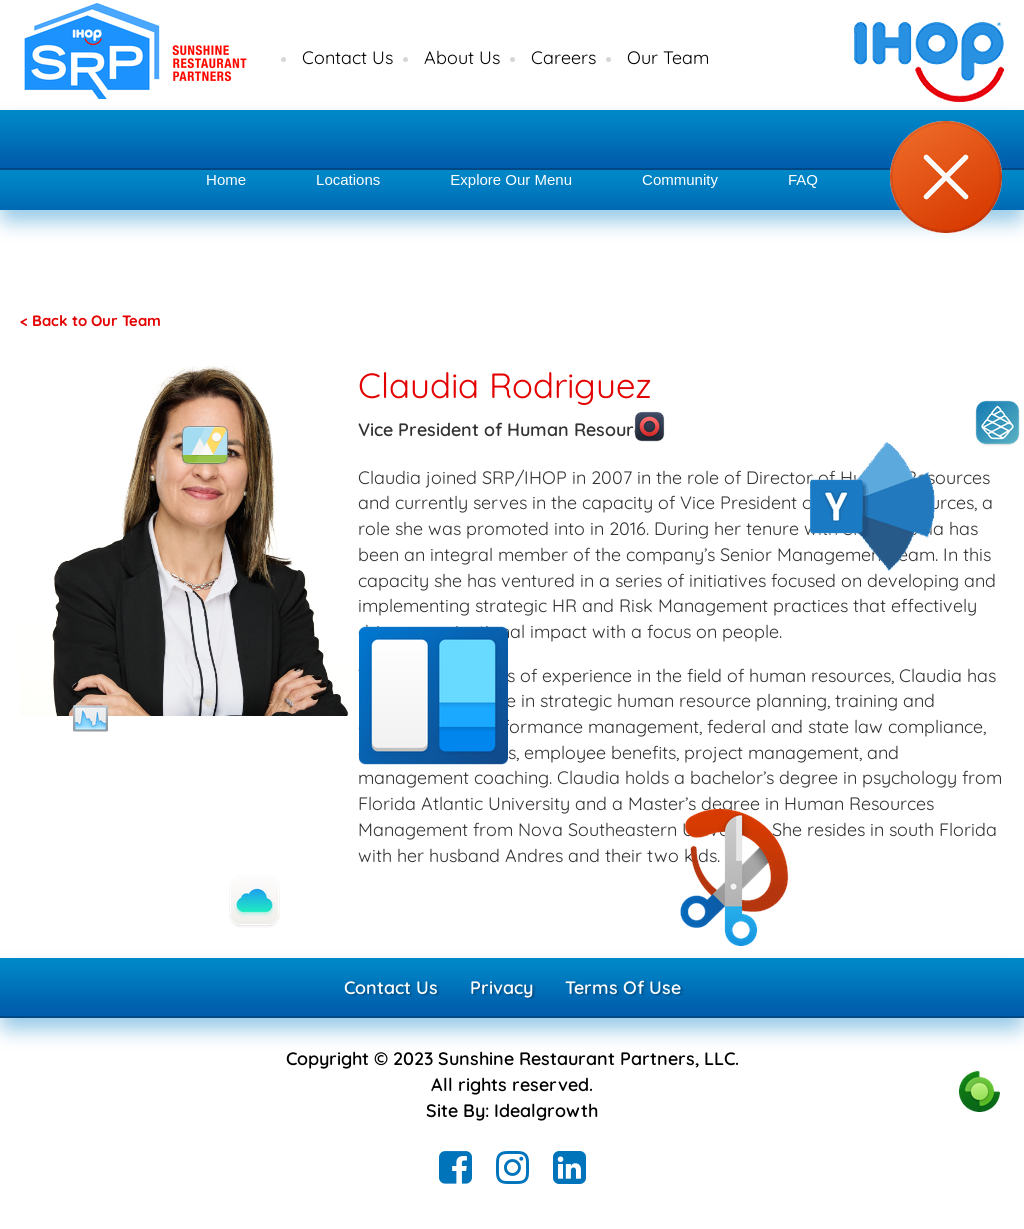 The height and width of the screenshot is (1229, 1024). I want to click on open the photos app, so click(205, 445).